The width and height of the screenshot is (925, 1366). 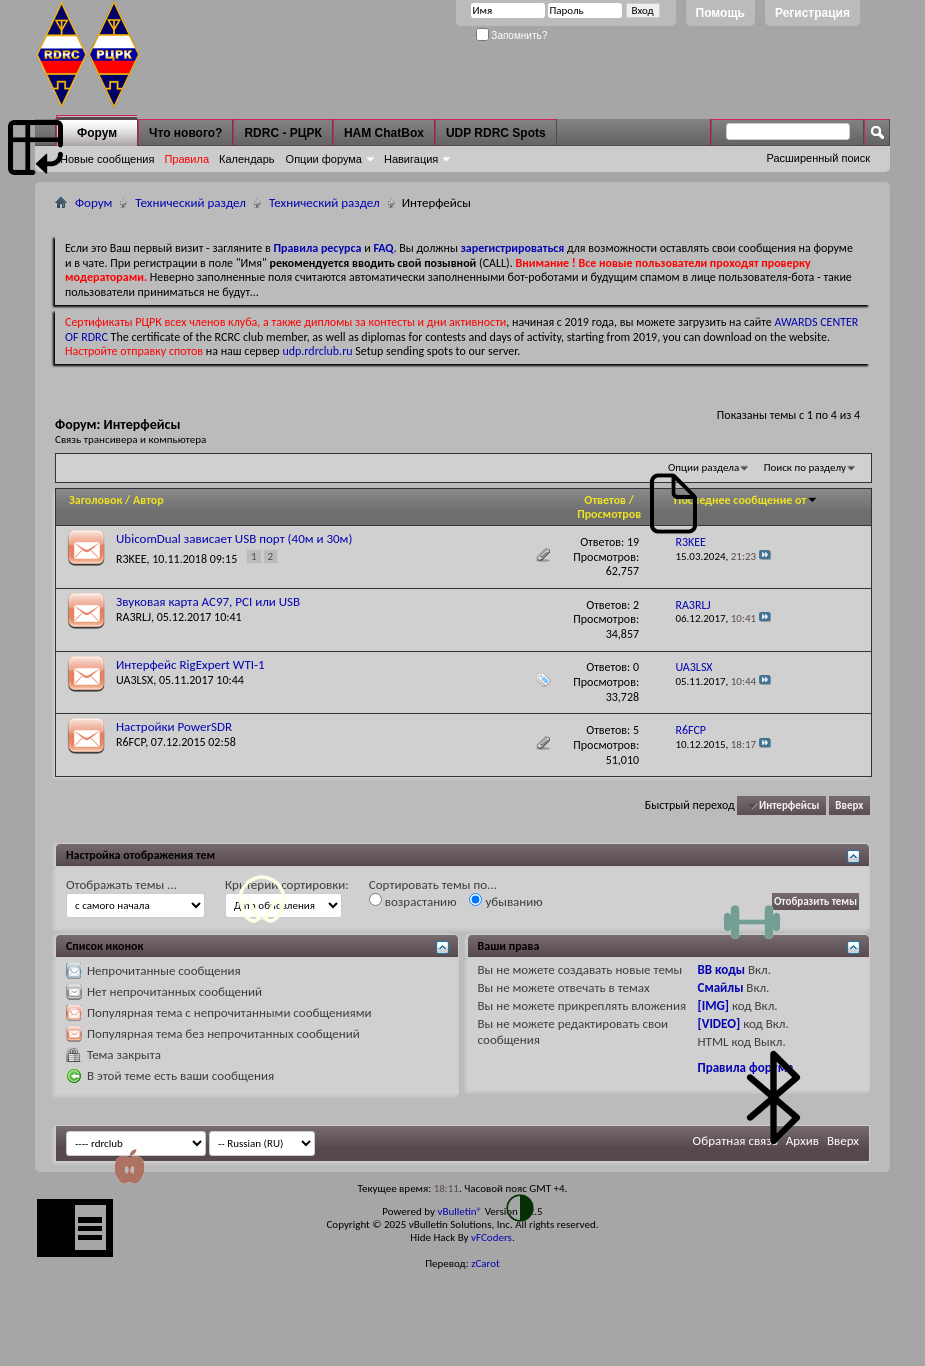 What do you see at coordinates (75, 1226) in the screenshot?
I see `switch to reader mode for distraction-free reading` at bounding box center [75, 1226].